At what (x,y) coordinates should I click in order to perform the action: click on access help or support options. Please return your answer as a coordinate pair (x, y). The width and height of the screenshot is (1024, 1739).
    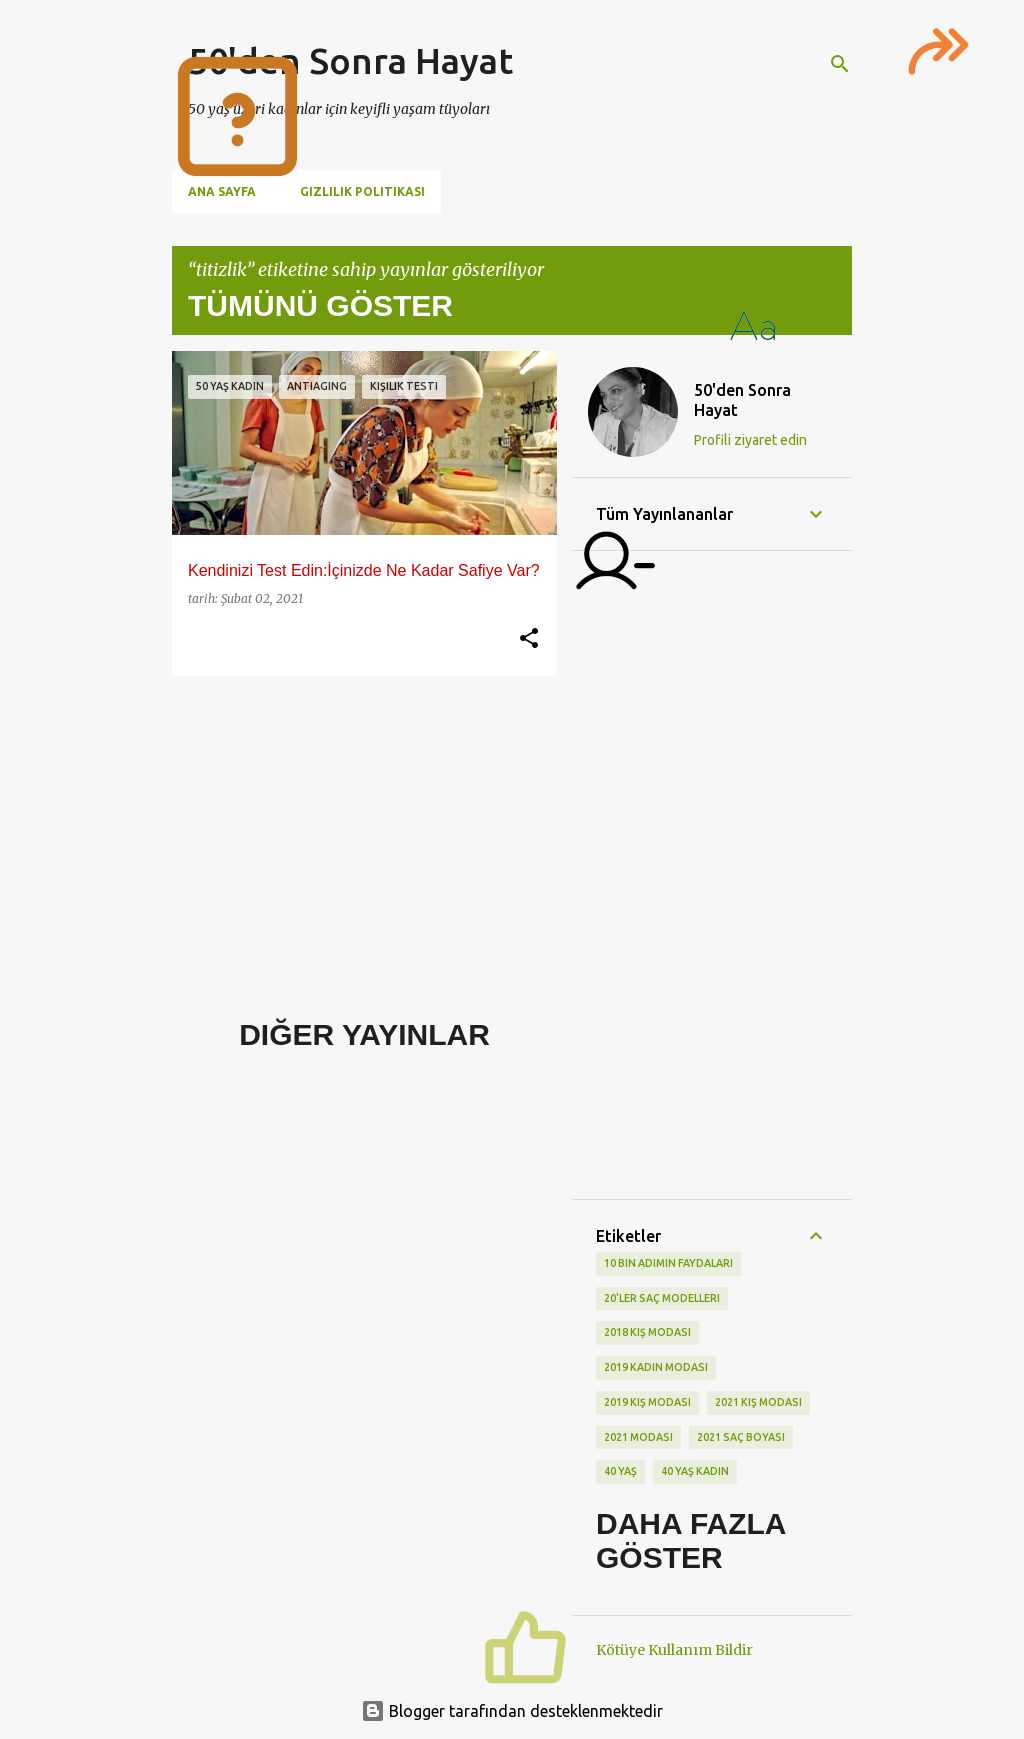
    Looking at the image, I should click on (237, 116).